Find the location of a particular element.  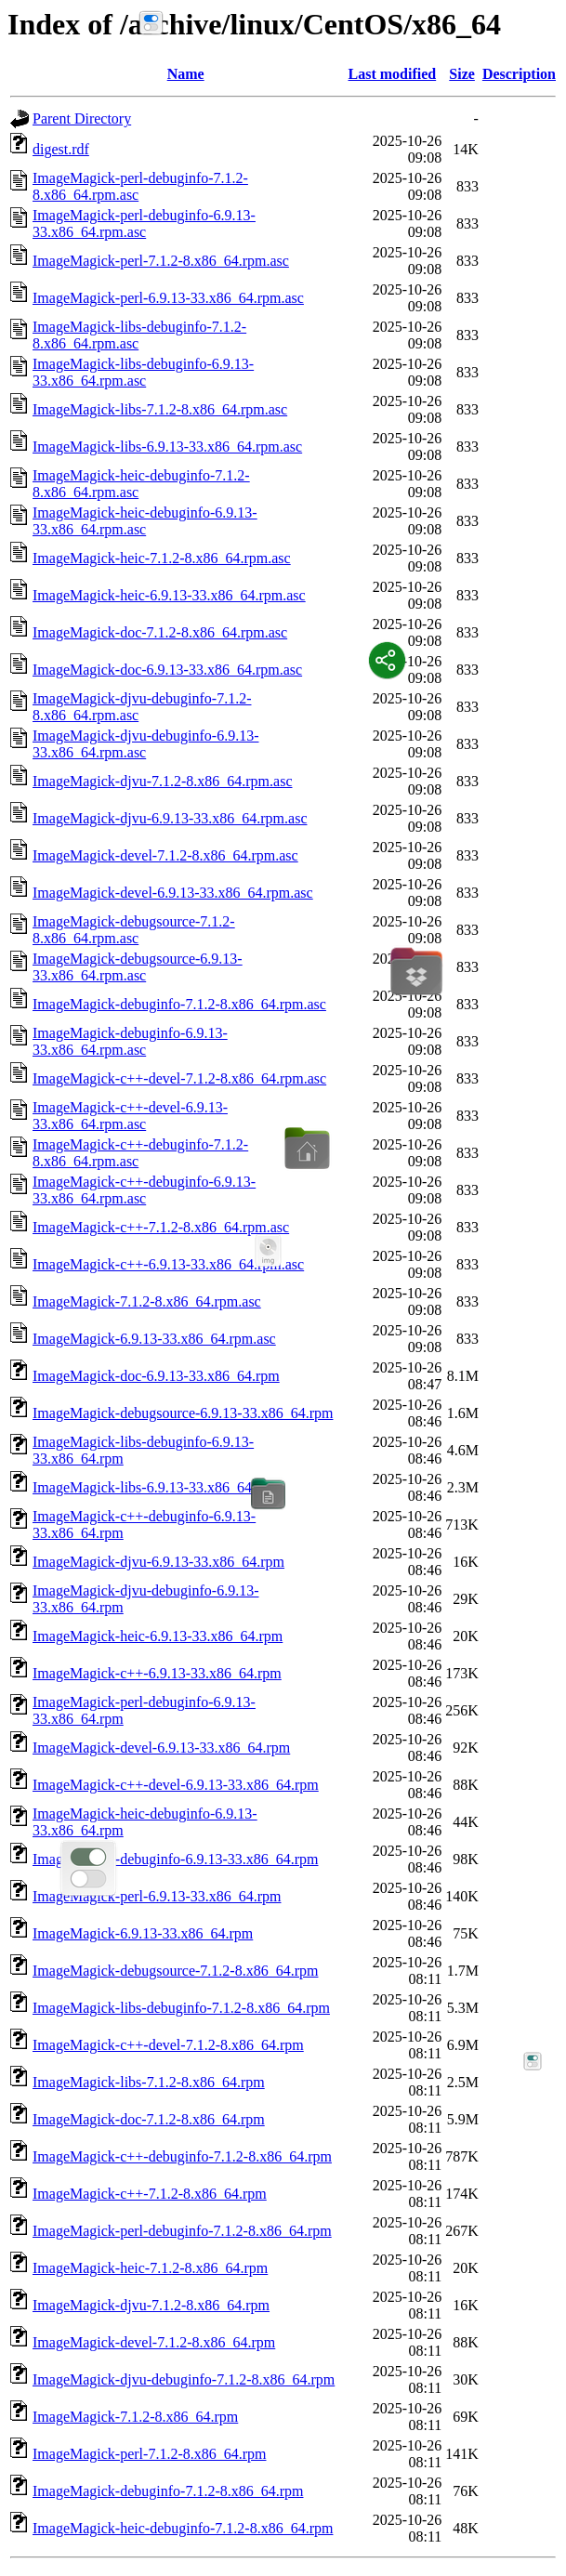

access your home folder is located at coordinates (307, 1148).